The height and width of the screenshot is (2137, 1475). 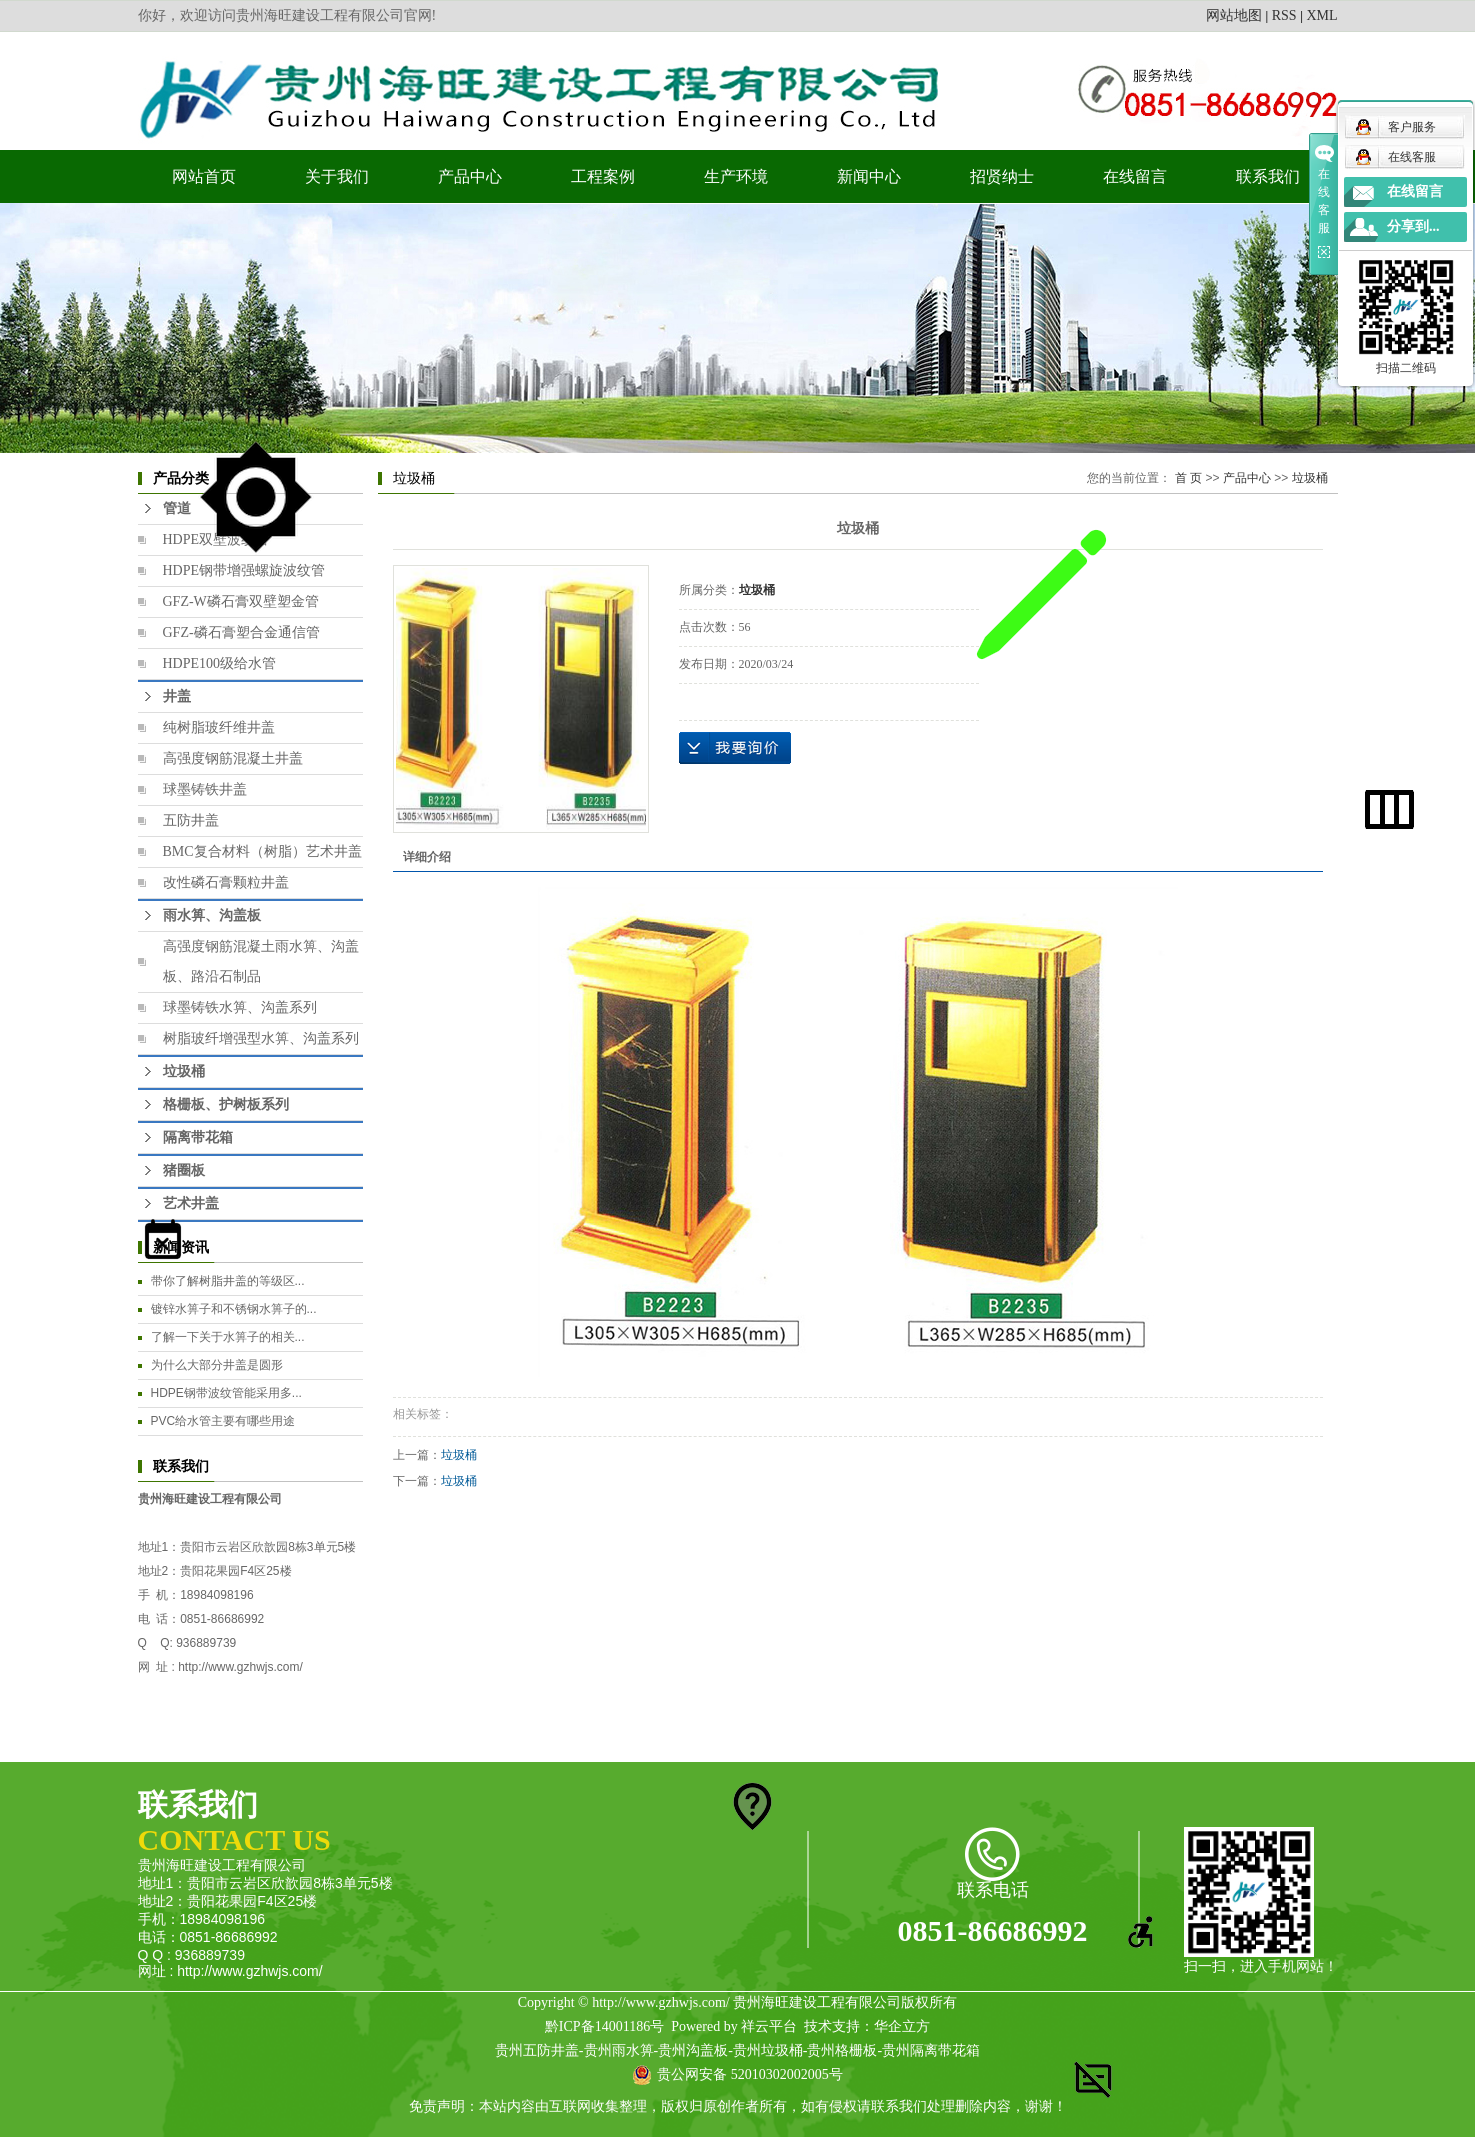 I want to click on edit content or text, so click(x=1041, y=594).